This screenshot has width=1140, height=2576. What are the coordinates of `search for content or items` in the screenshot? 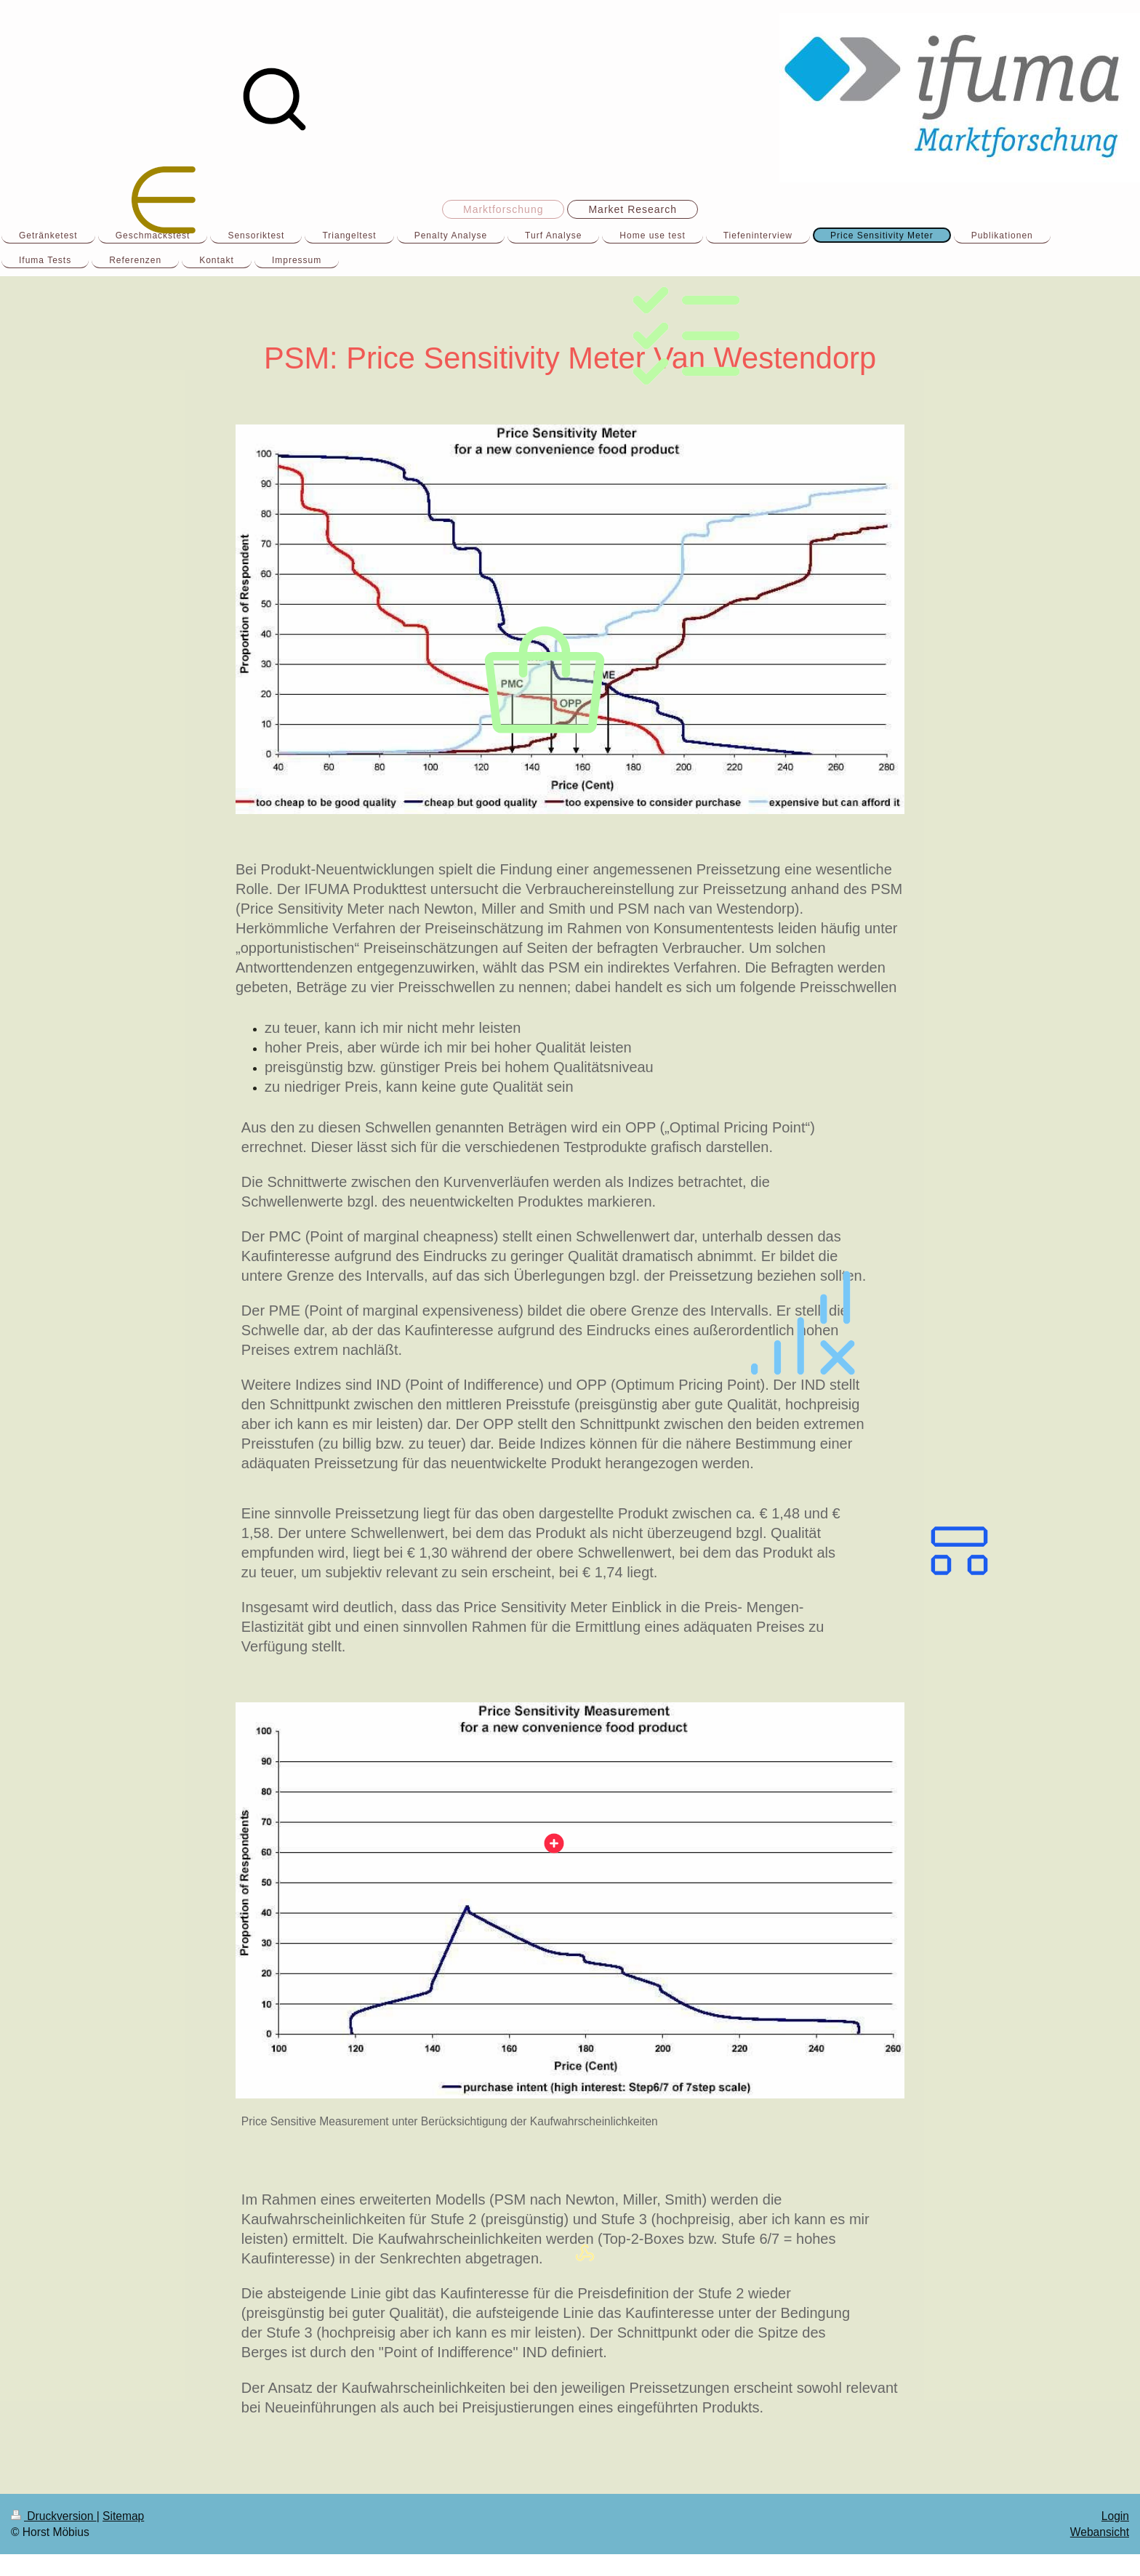 It's located at (274, 99).